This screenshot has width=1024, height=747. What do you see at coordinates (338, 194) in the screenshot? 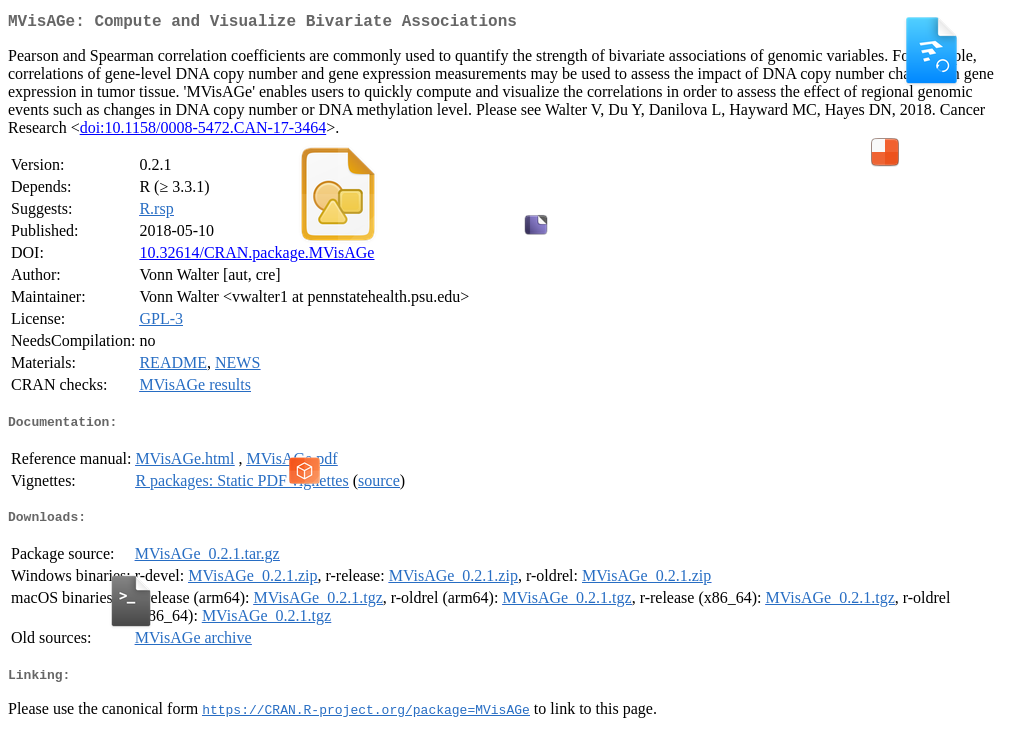
I see `a libreoffice draw document file` at bounding box center [338, 194].